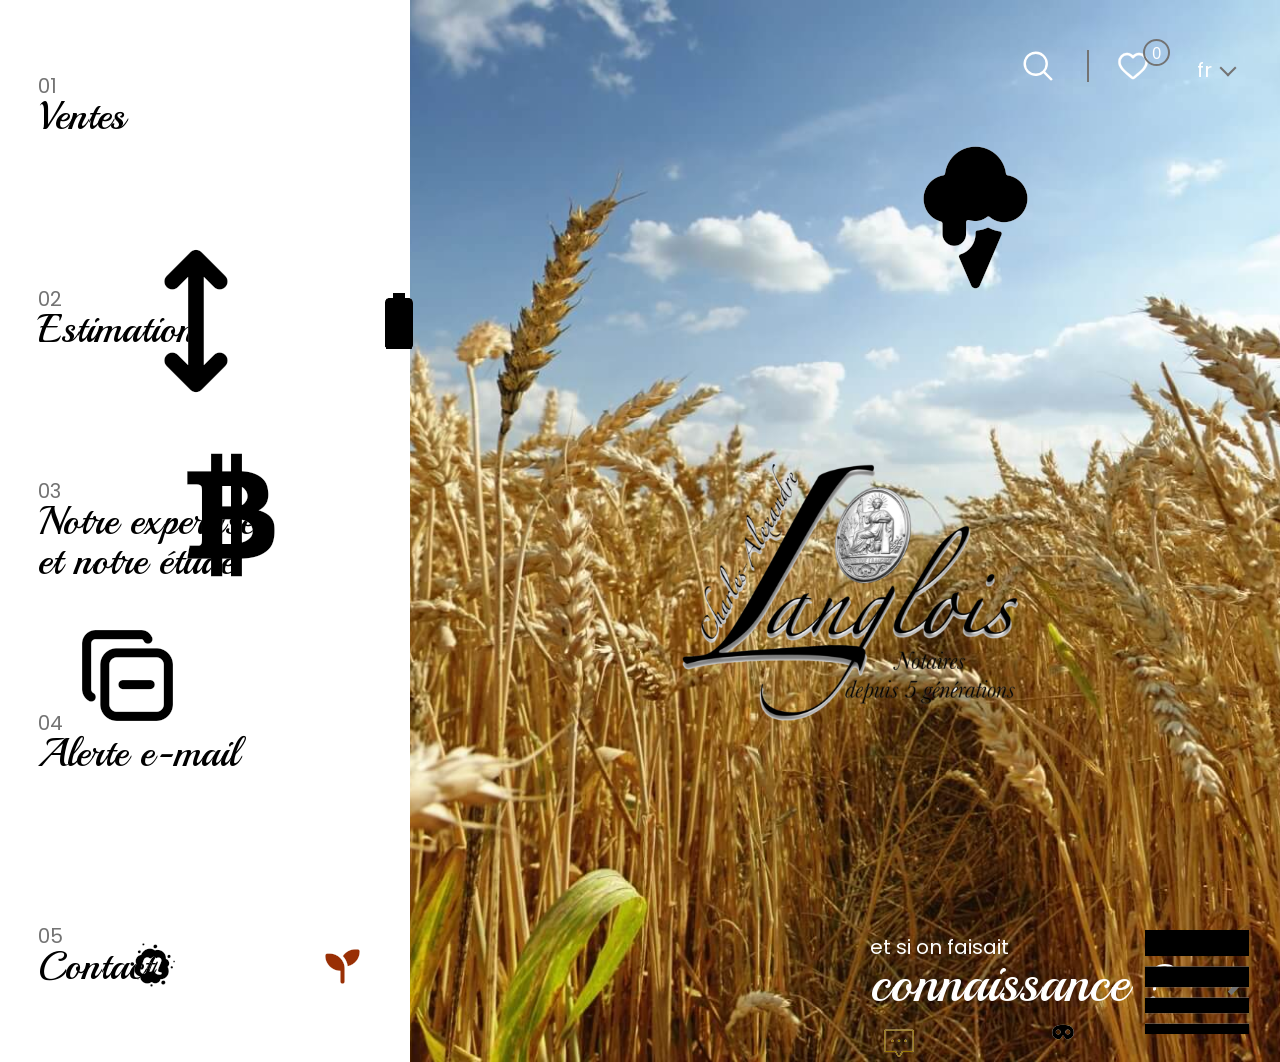 The width and height of the screenshot is (1280, 1062). I want to click on open chat or messaging, so click(899, 1042).